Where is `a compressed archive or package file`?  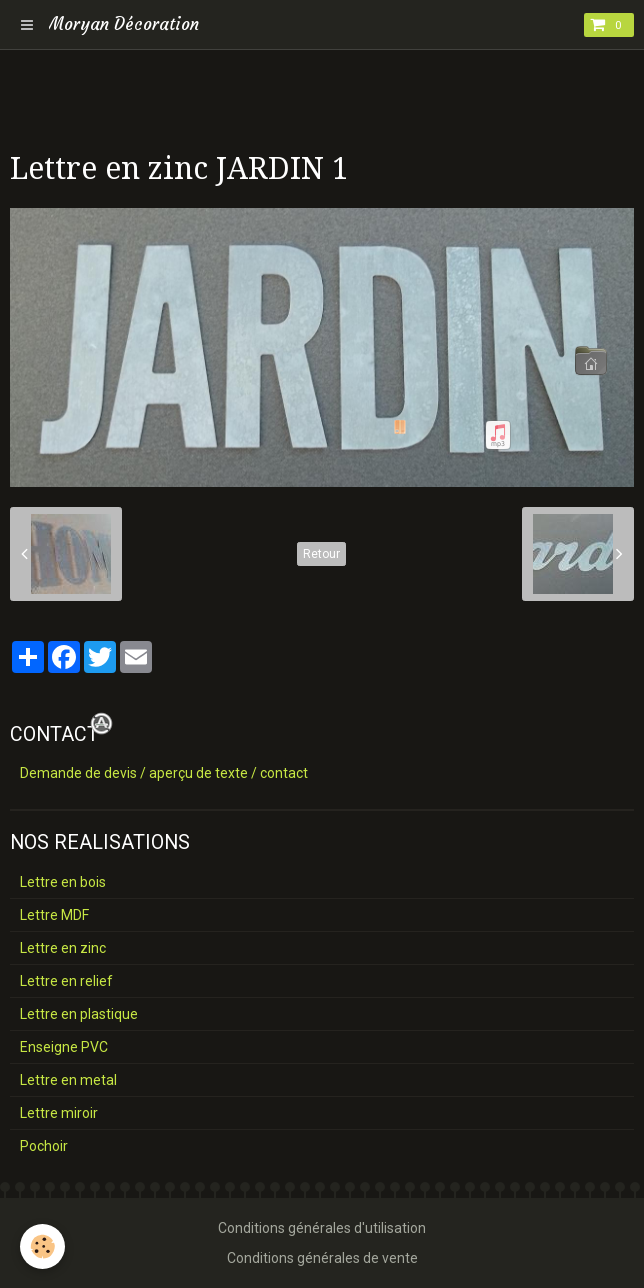
a compressed archive or package file is located at coordinates (400, 427).